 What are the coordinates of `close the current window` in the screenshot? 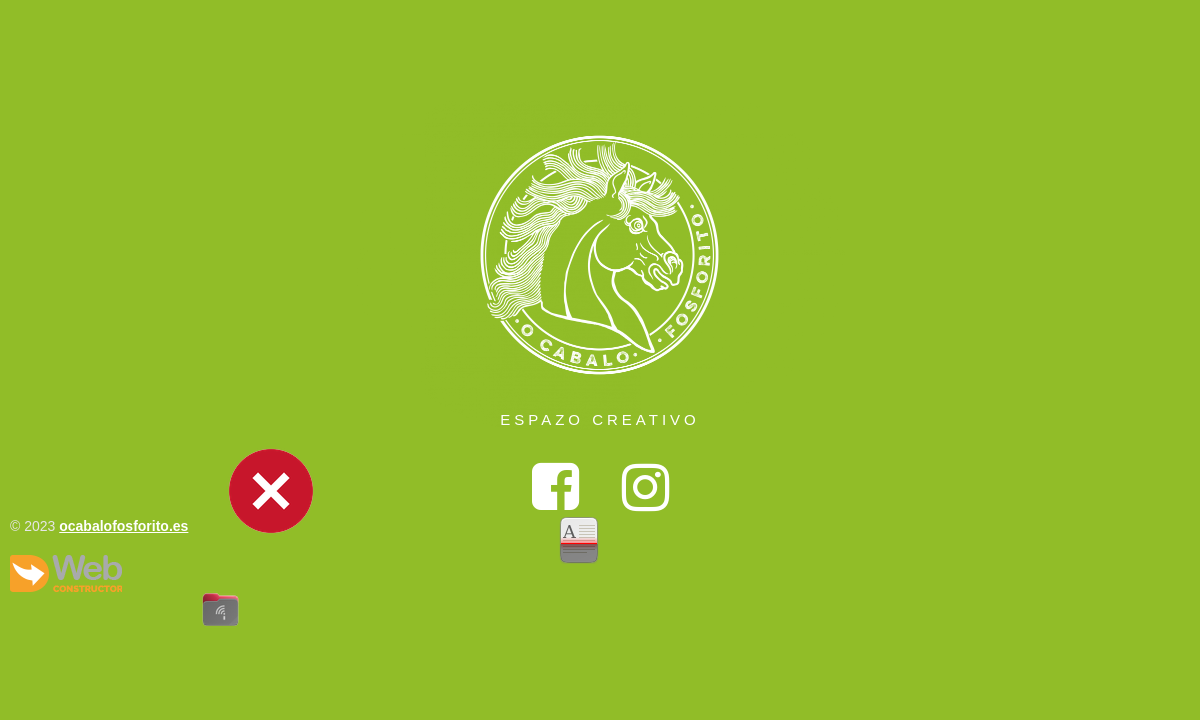 It's located at (271, 491).